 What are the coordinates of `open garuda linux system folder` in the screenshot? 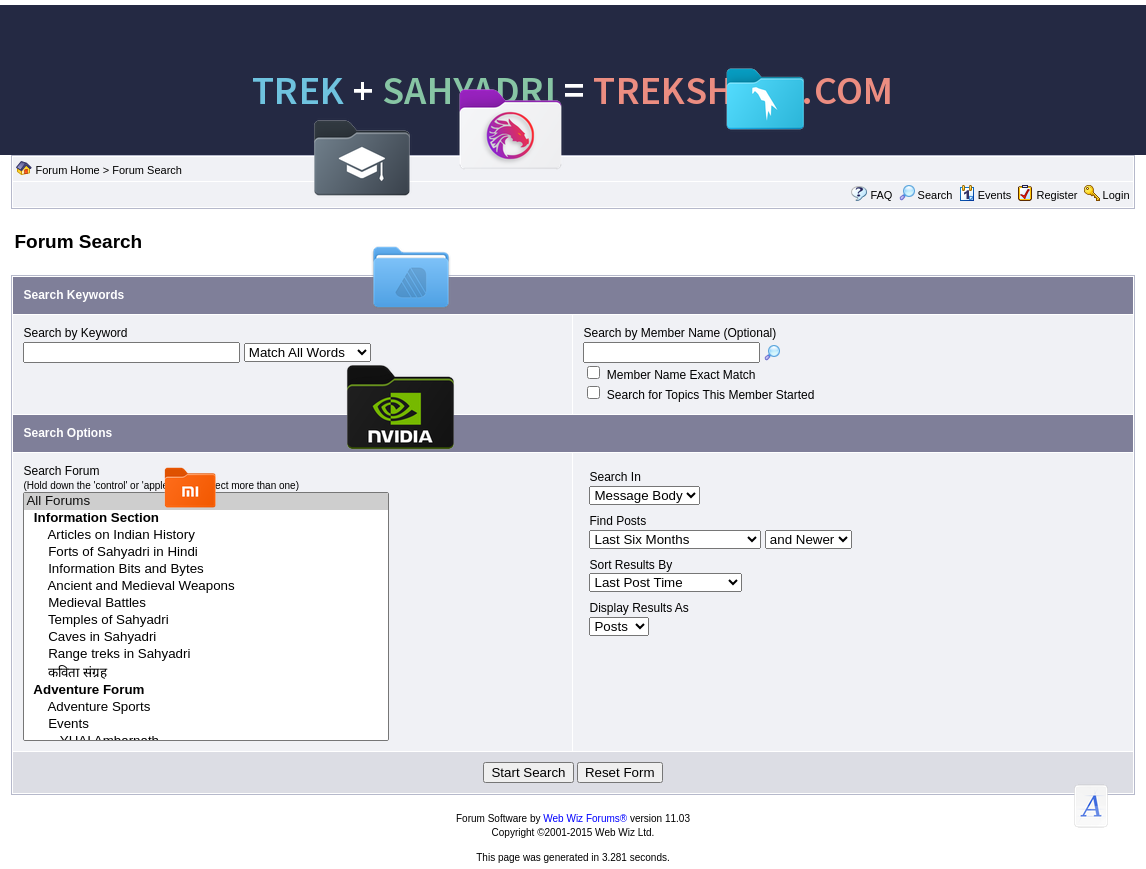 It's located at (510, 132).